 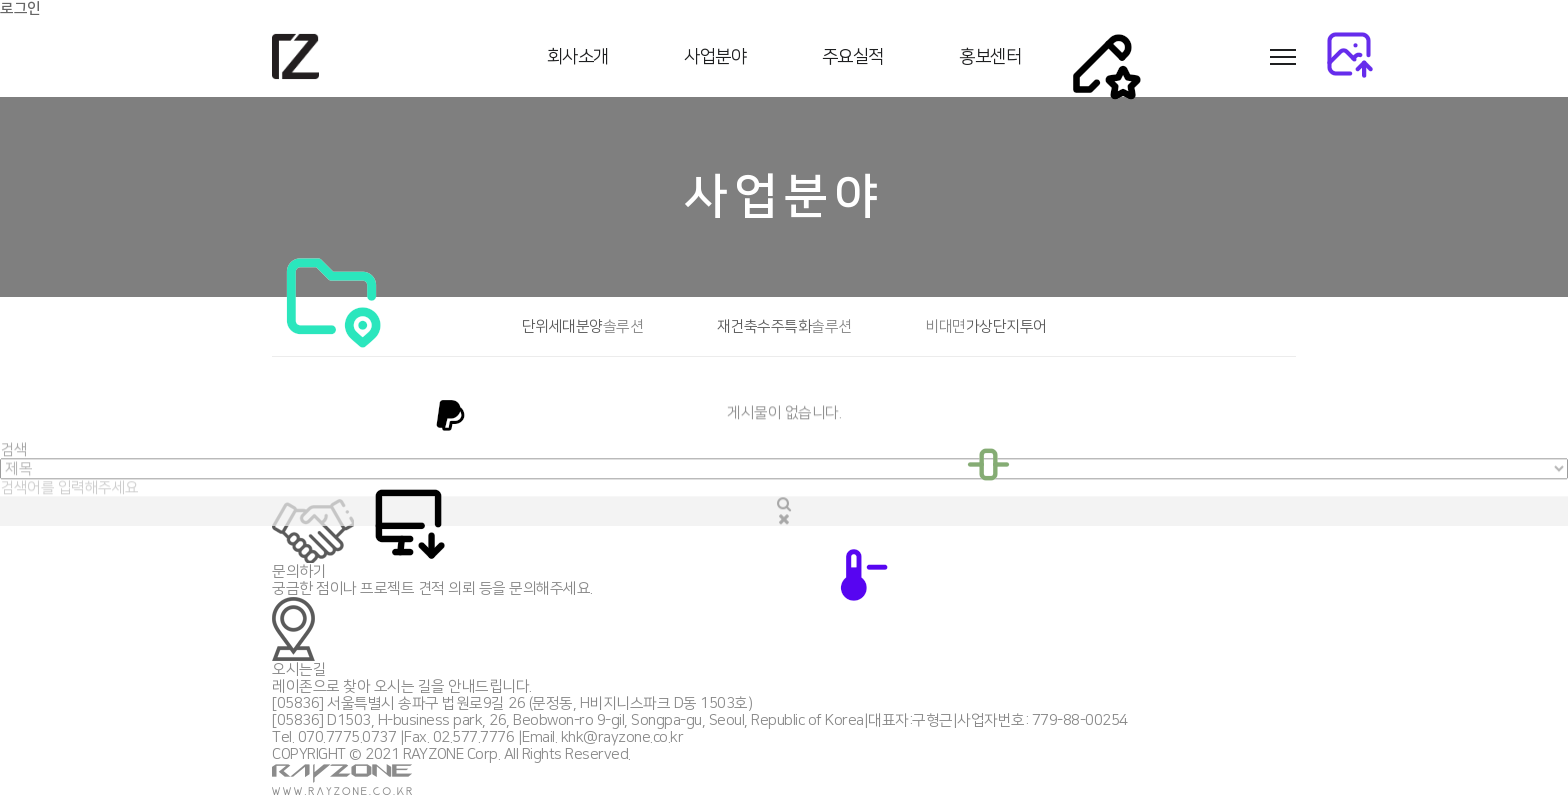 What do you see at coordinates (859, 575) in the screenshot?
I see `decrease temperature setting` at bounding box center [859, 575].